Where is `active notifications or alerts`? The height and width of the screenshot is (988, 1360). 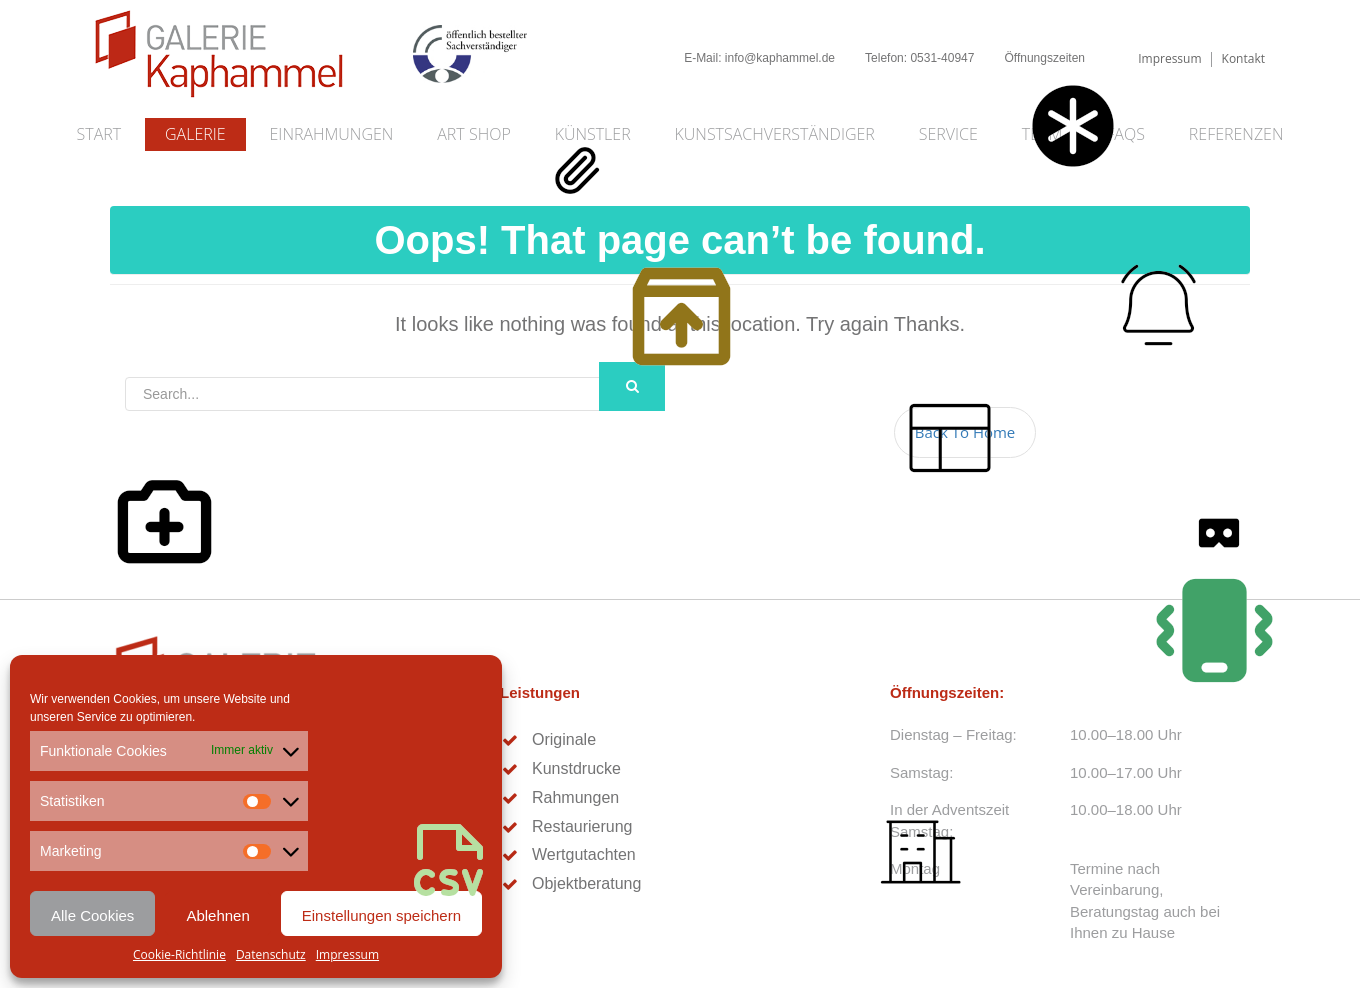 active notifications or alerts is located at coordinates (1158, 306).